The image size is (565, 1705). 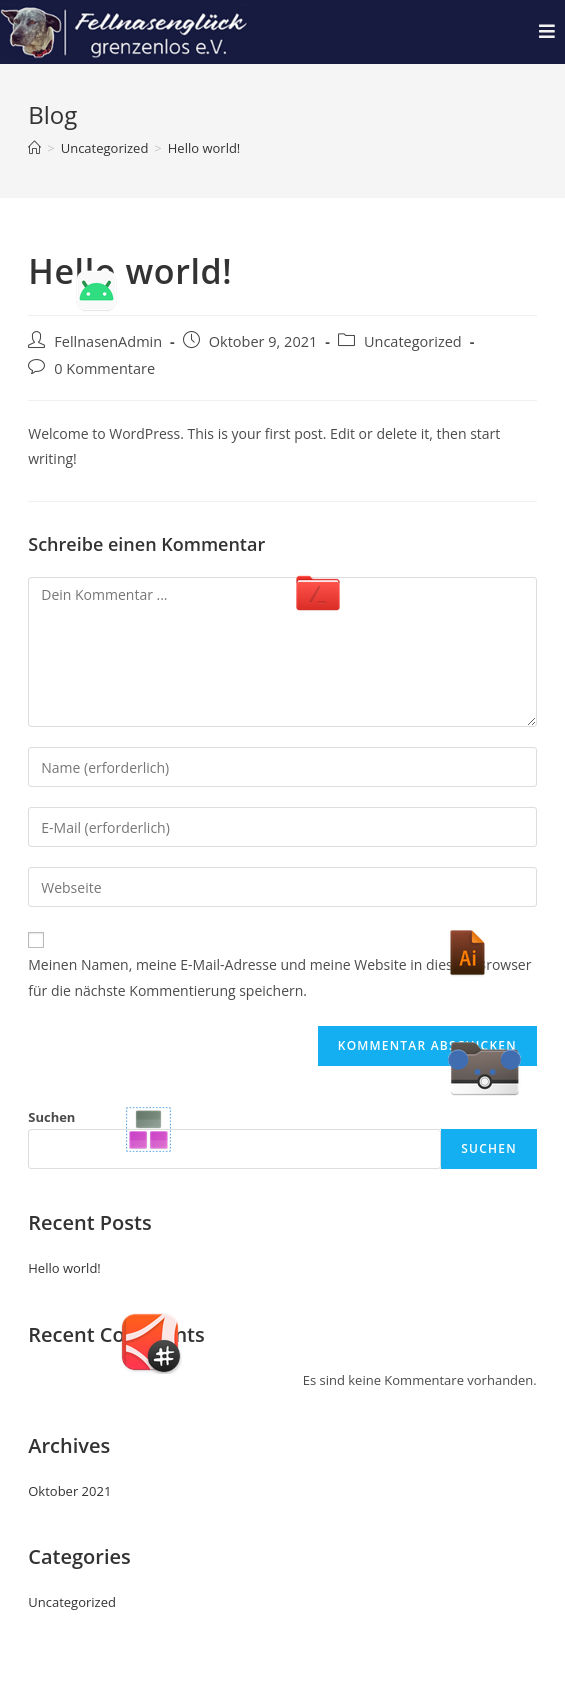 I want to click on folder containing pokémon heavy ball assets, so click(x=484, y=1070).